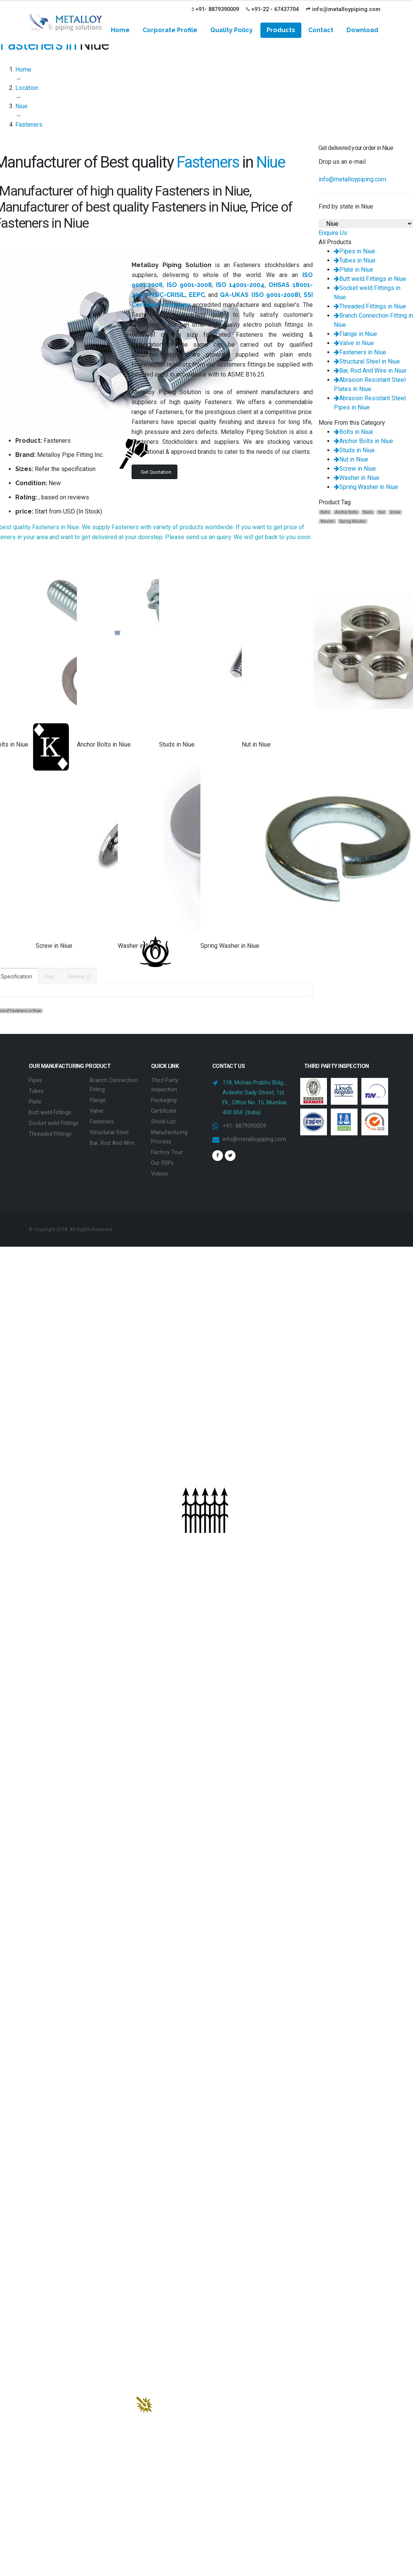 This screenshot has height=2576, width=413. What do you see at coordinates (134, 453) in the screenshot?
I see `stone age or primitive tool category in a crafting game` at bounding box center [134, 453].